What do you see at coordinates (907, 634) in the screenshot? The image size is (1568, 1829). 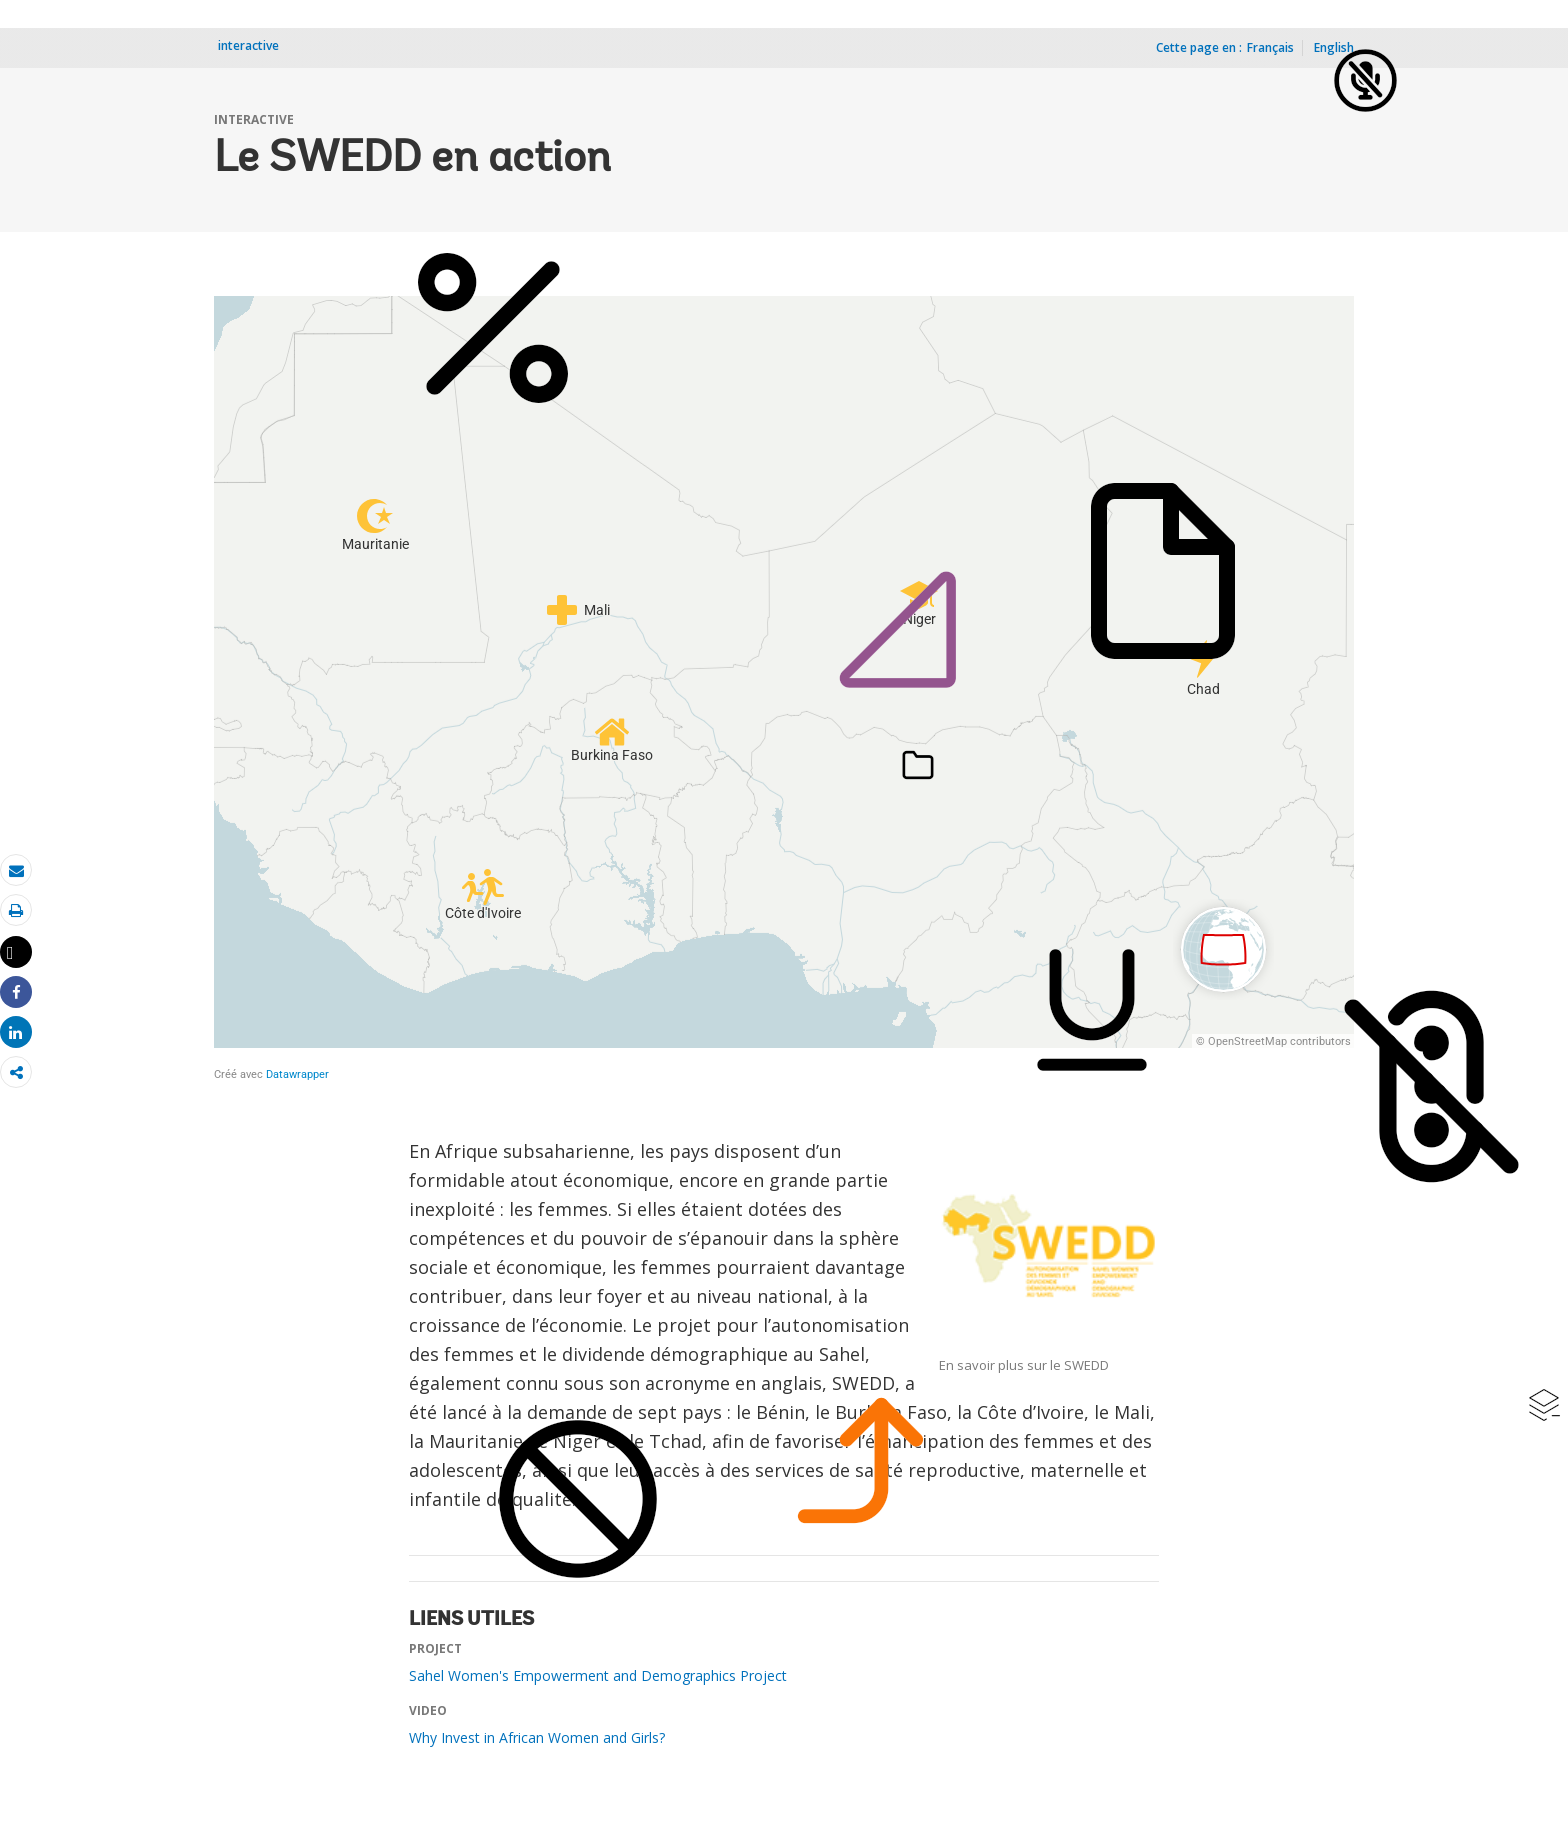 I see `indicates no cellular signal available` at bounding box center [907, 634].